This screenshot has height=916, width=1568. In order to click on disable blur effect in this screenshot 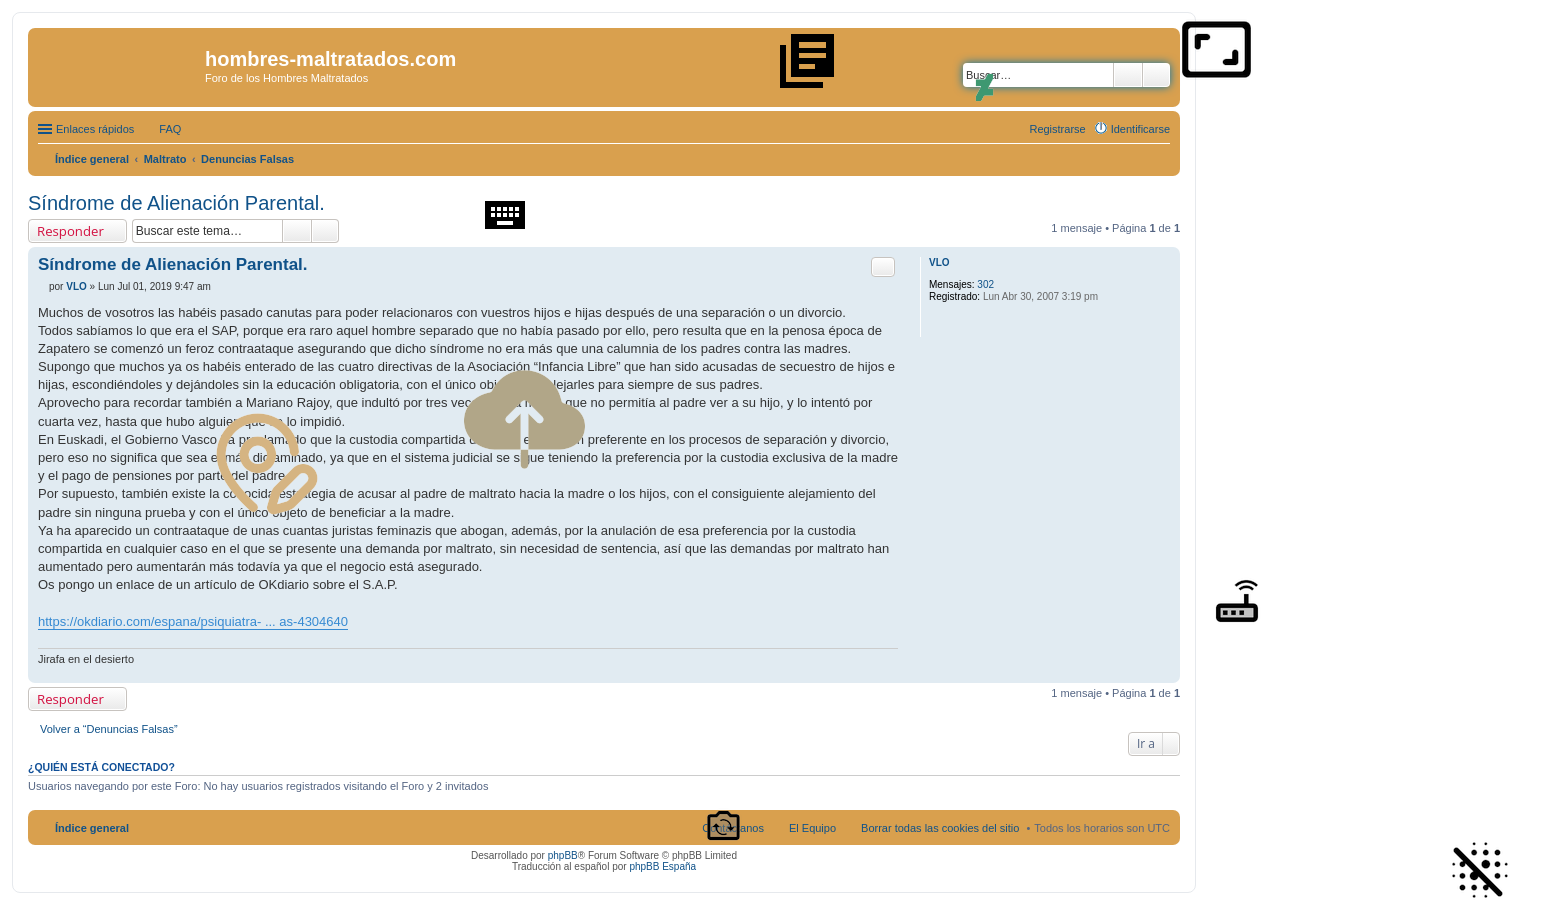, I will do `click(1480, 870)`.